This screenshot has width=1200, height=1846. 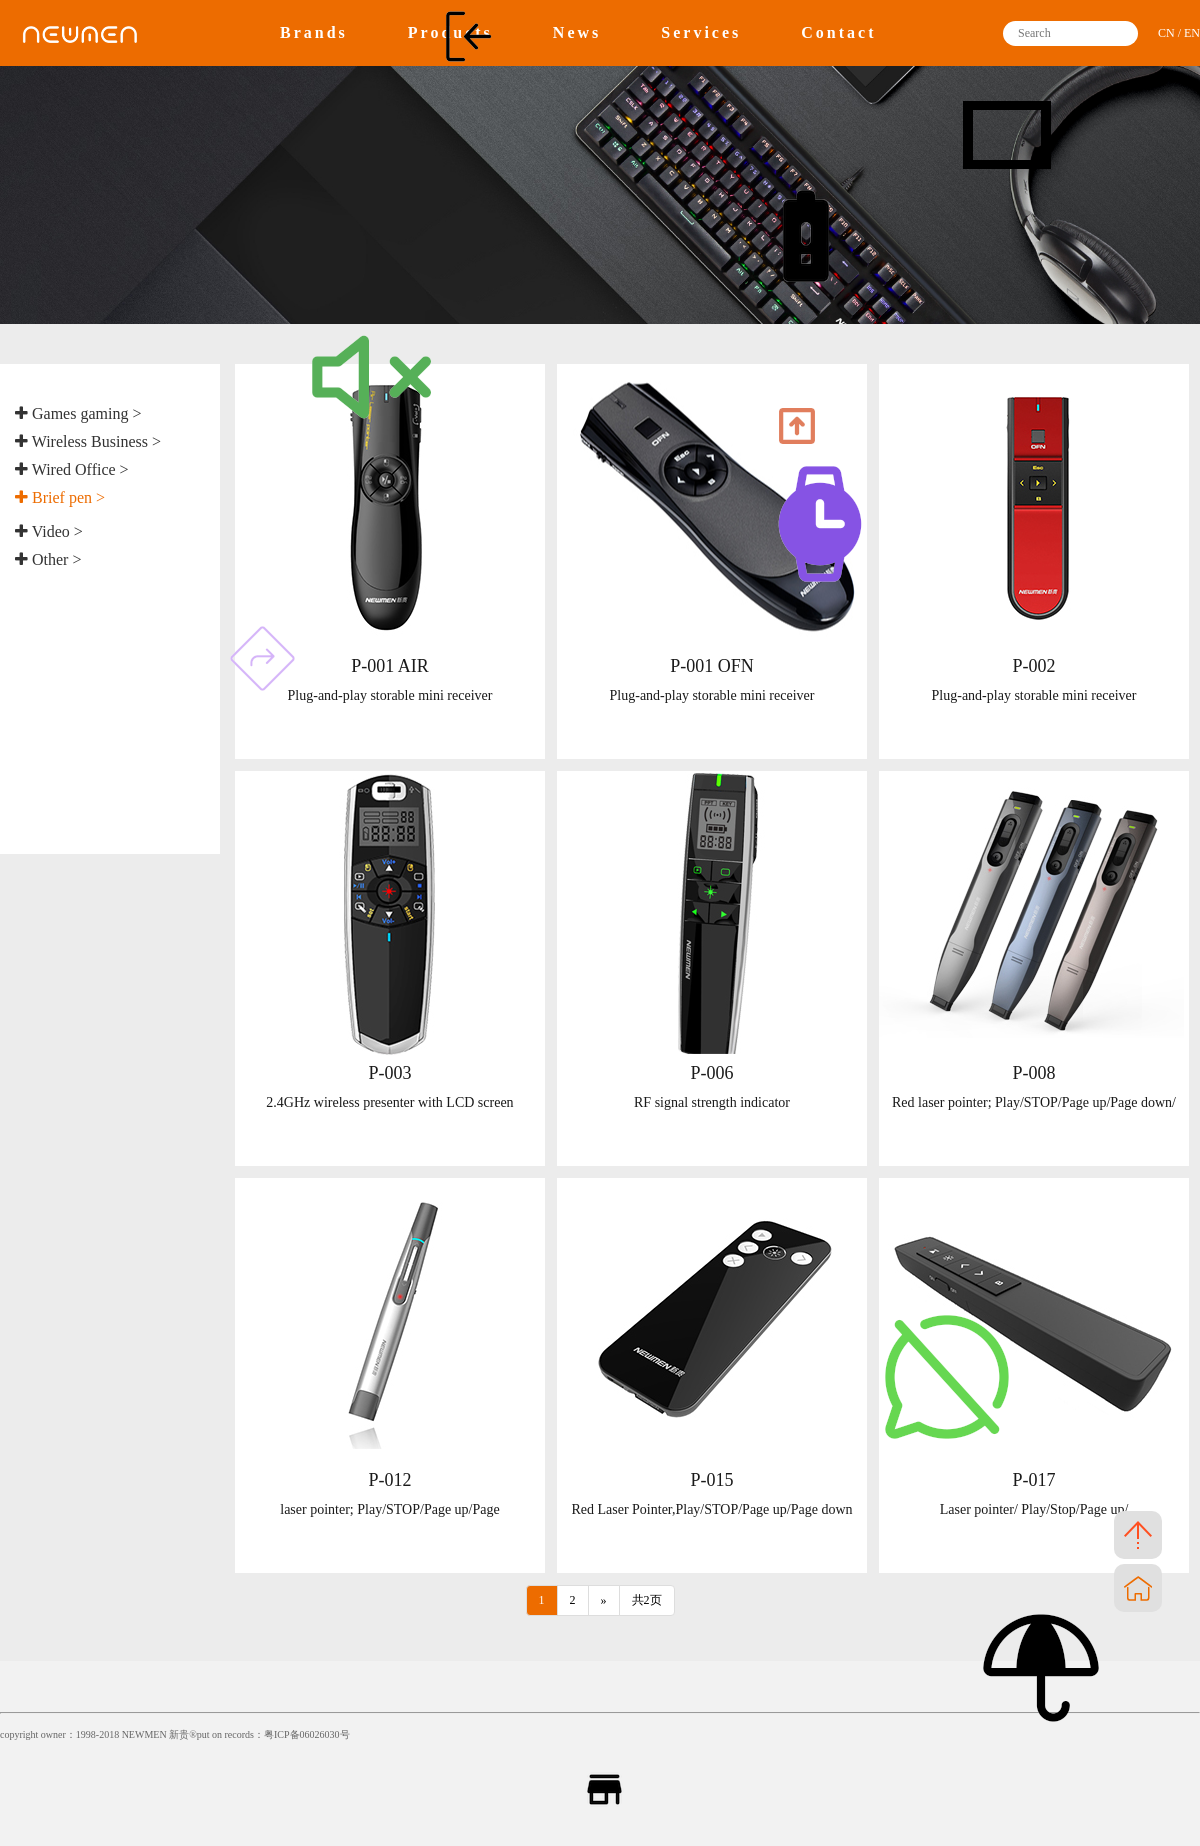 What do you see at coordinates (604, 1789) in the screenshot?
I see `access the store or marketplace` at bounding box center [604, 1789].